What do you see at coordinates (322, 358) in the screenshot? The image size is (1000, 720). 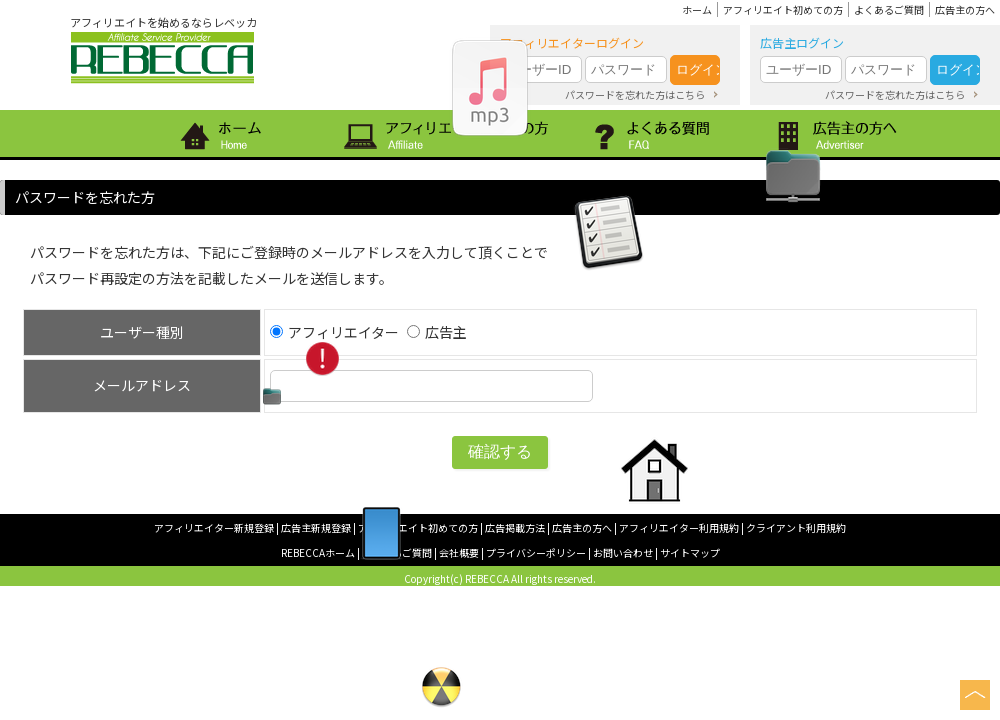 I see `indicates a critical error or dangerous action` at bounding box center [322, 358].